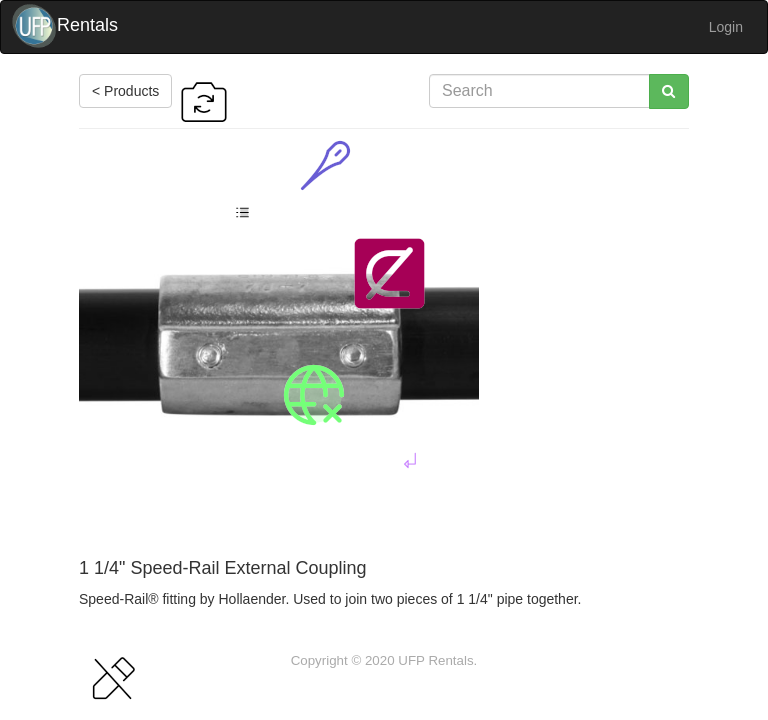 The height and width of the screenshot is (720, 768). Describe the element at coordinates (113, 679) in the screenshot. I see `editing is disabled` at that location.